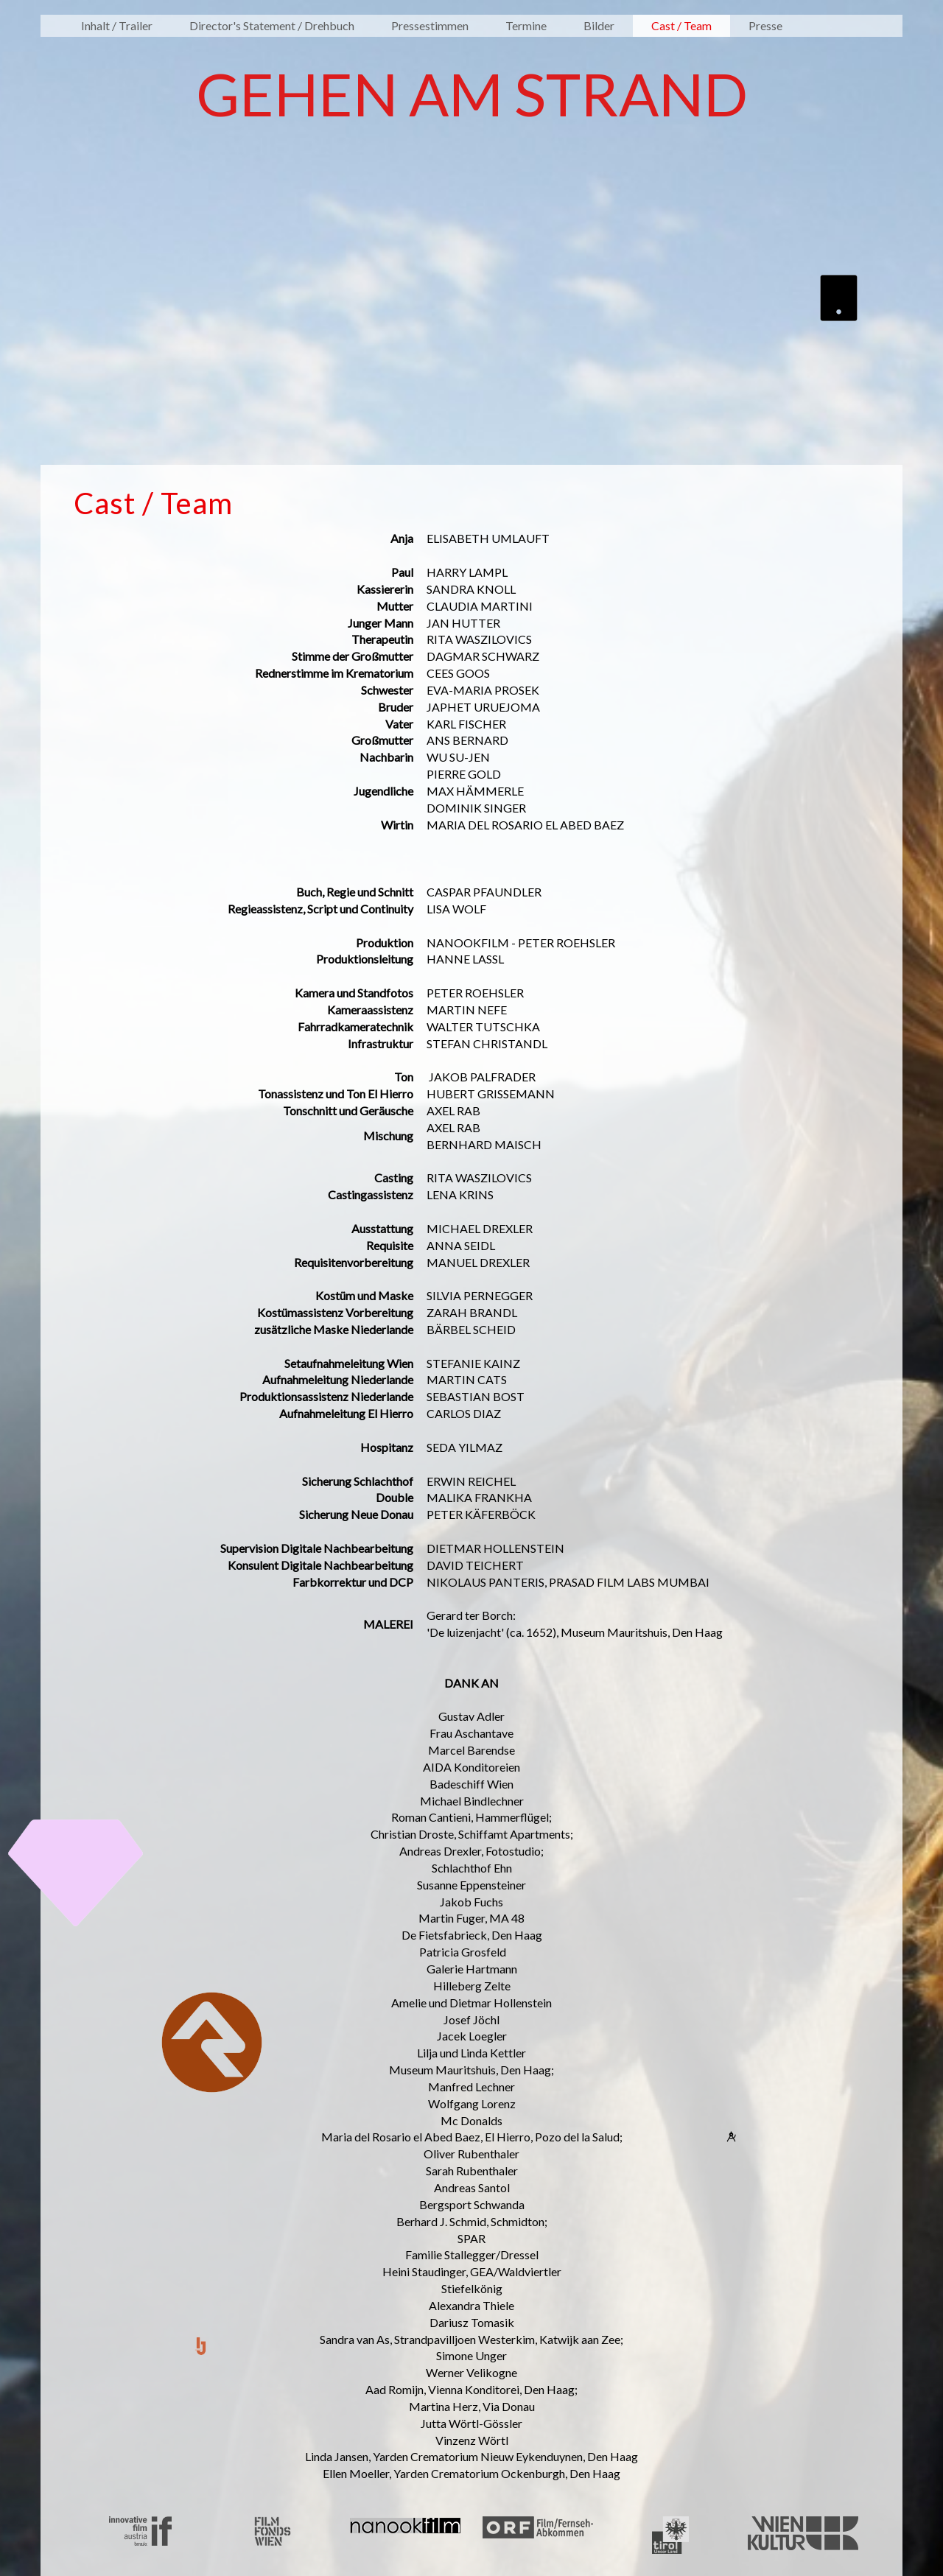 This screenshot has height=2576, width=943. I want to click on open Rock RMS church management app, so click(211, 2042).